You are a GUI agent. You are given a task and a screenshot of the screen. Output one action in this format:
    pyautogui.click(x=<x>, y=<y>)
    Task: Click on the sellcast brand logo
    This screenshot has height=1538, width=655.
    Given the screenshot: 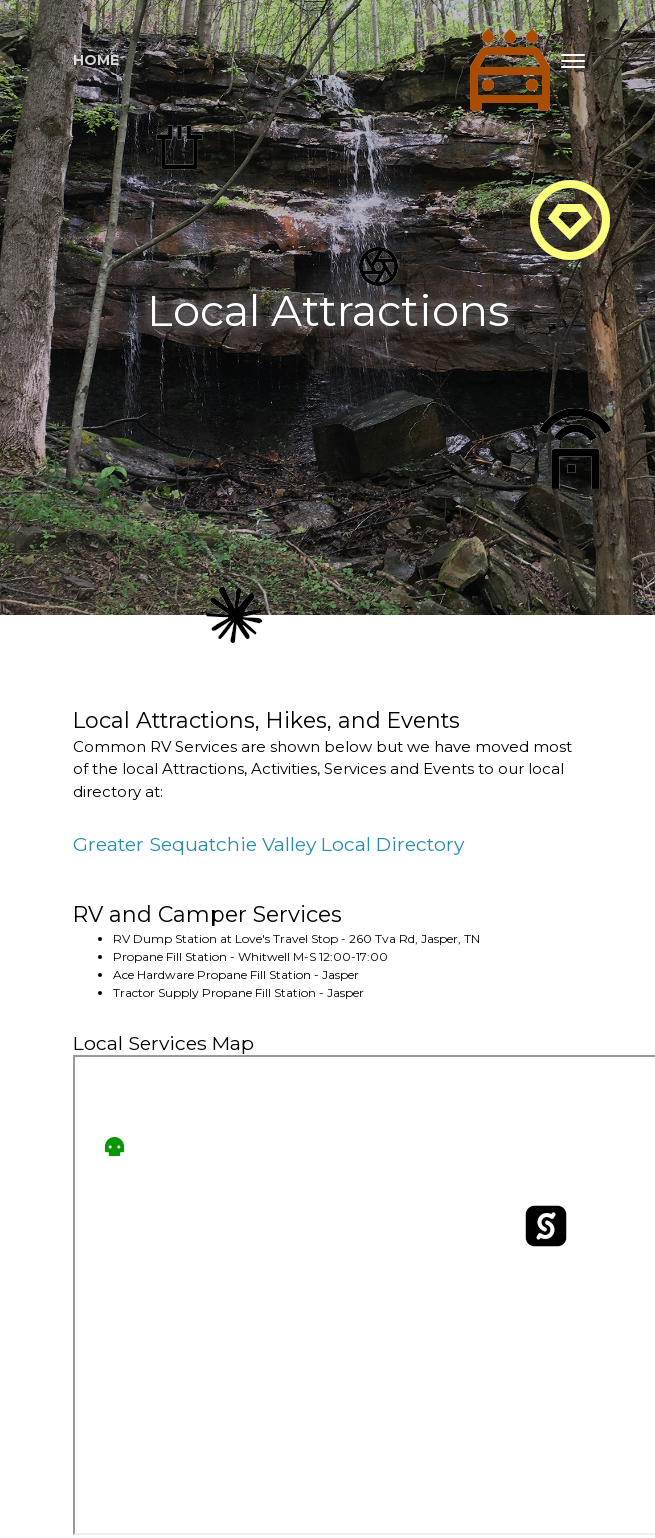 What is the action you would take?
    pyautogui.click(x=546, y=1226)
    